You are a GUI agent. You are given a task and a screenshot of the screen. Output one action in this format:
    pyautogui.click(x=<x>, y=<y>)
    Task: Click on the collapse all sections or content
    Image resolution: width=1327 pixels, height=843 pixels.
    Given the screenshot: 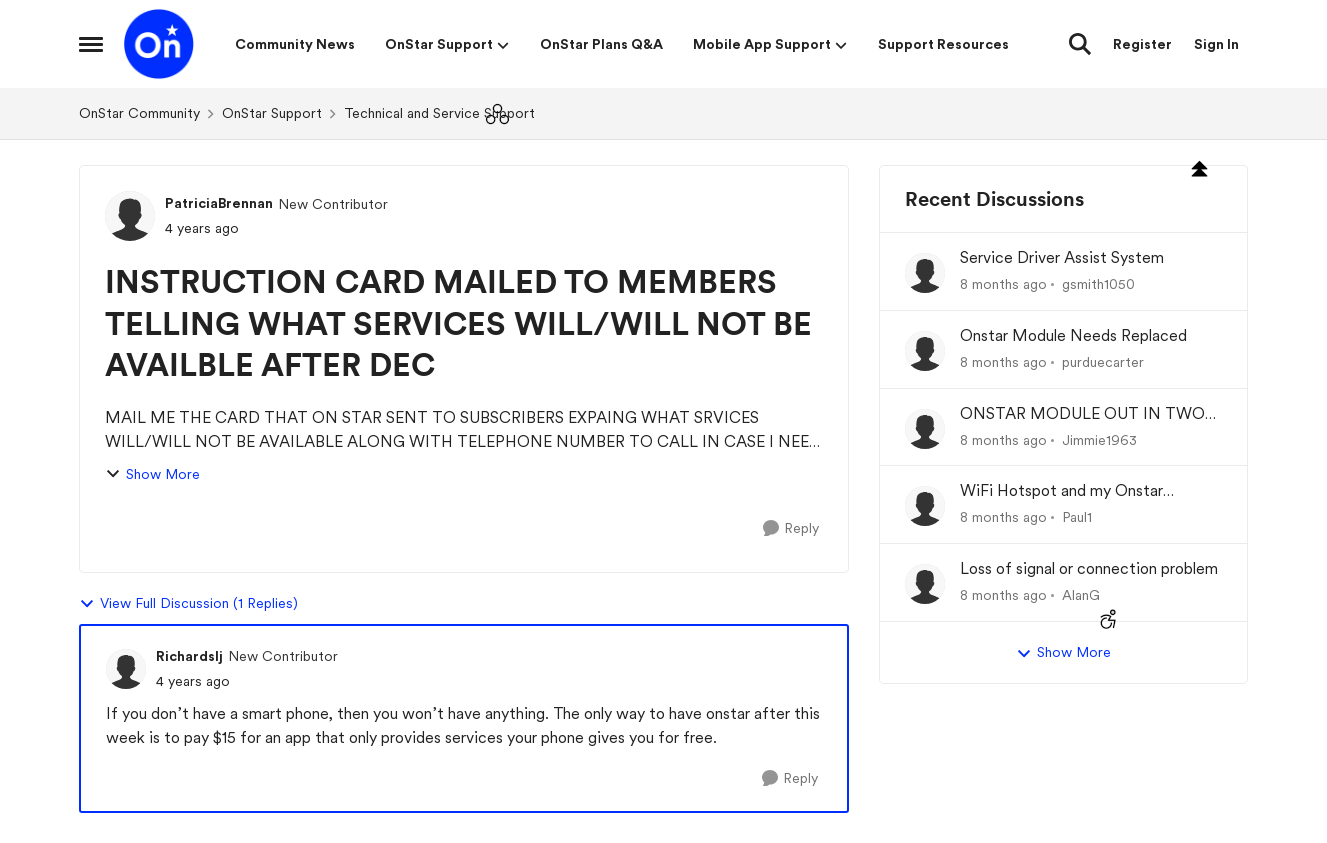 What is the action you would take?
    pyautogui.click(x=1199, y=169)
    